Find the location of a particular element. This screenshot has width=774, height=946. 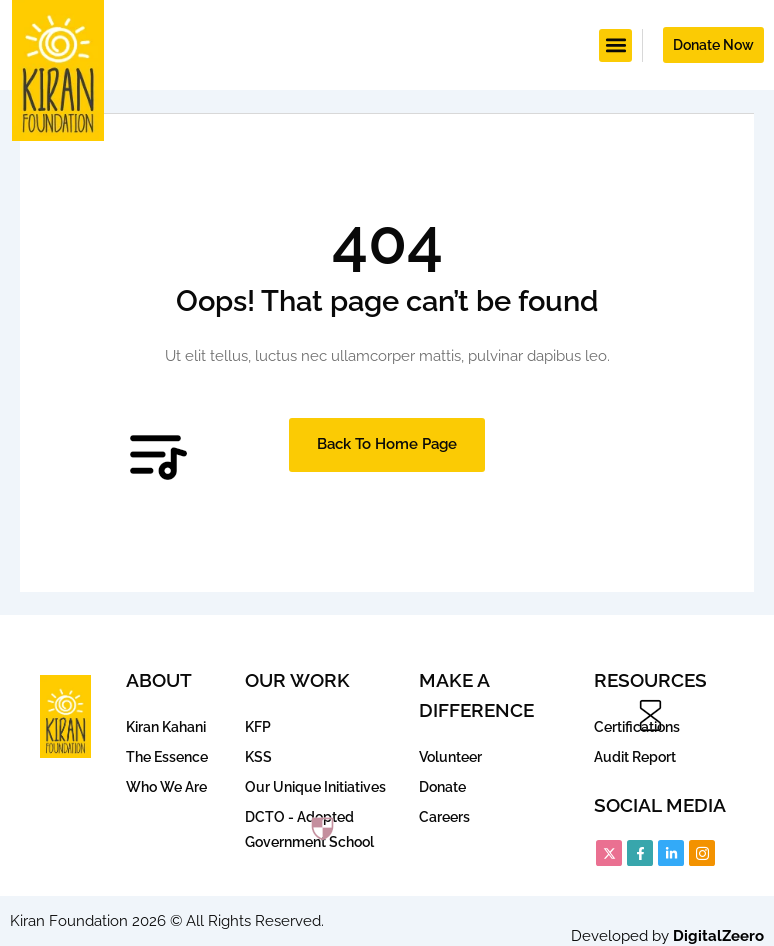

view your playlist is located at coordinates (155, 454).